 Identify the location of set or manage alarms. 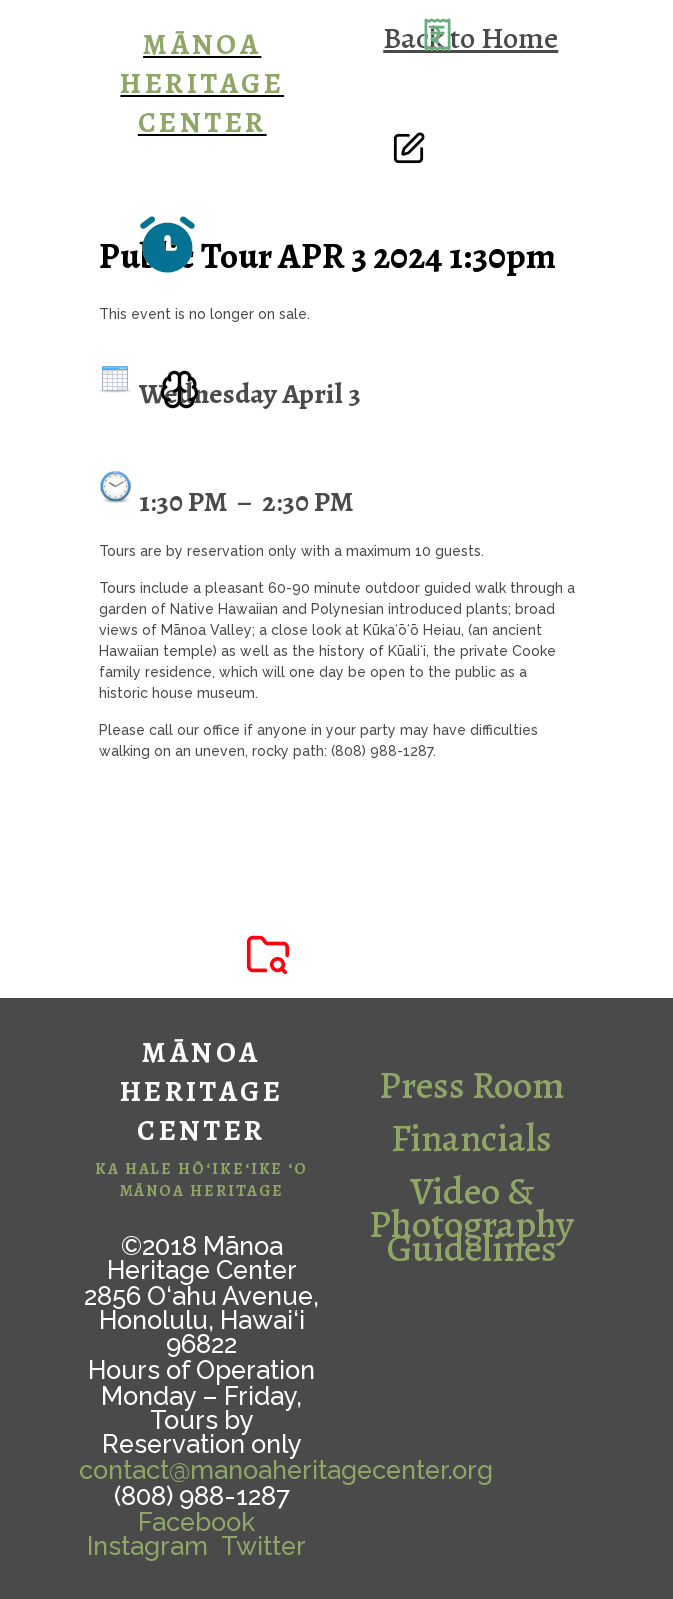
(167, 244).